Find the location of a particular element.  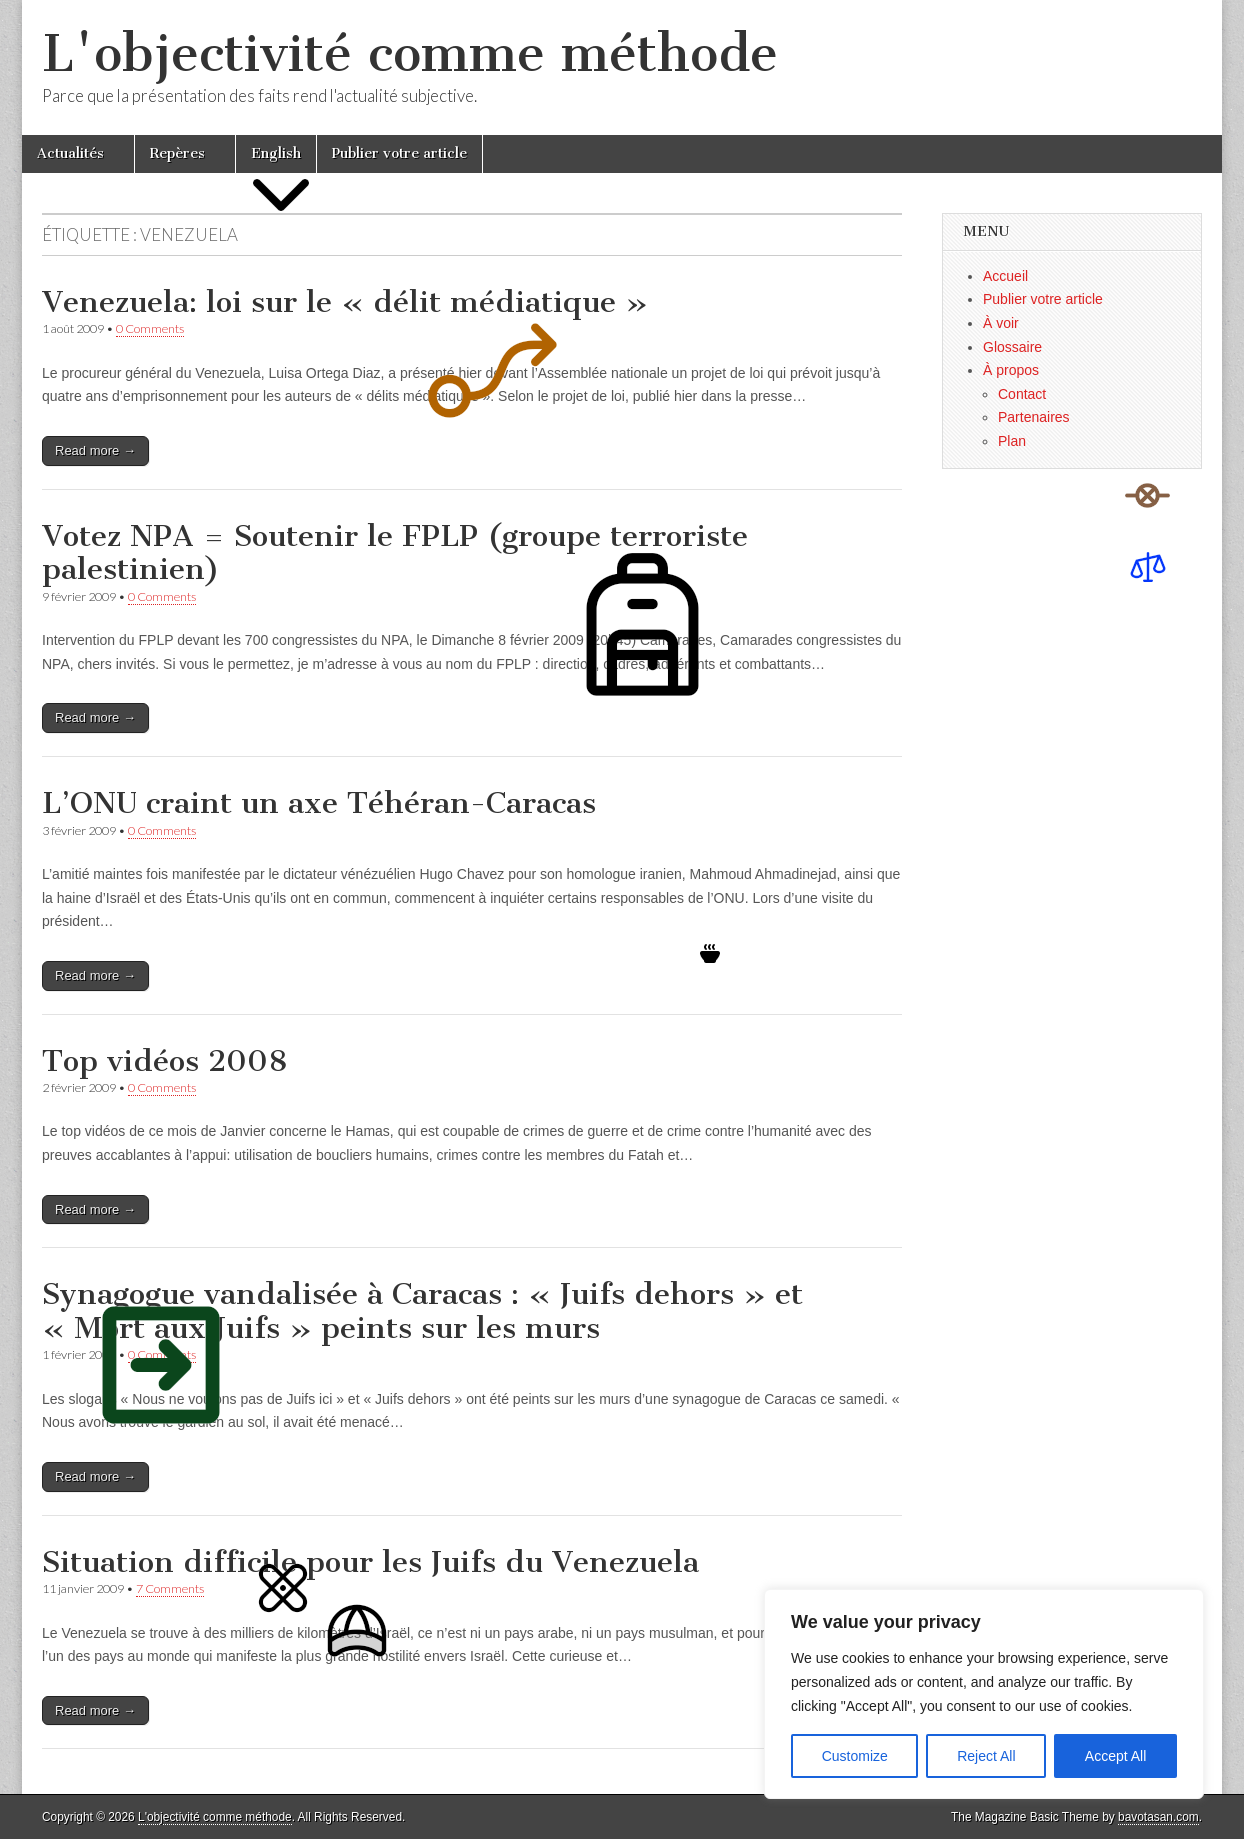

access your inventory or stored items is located at coordinates (642, 629).